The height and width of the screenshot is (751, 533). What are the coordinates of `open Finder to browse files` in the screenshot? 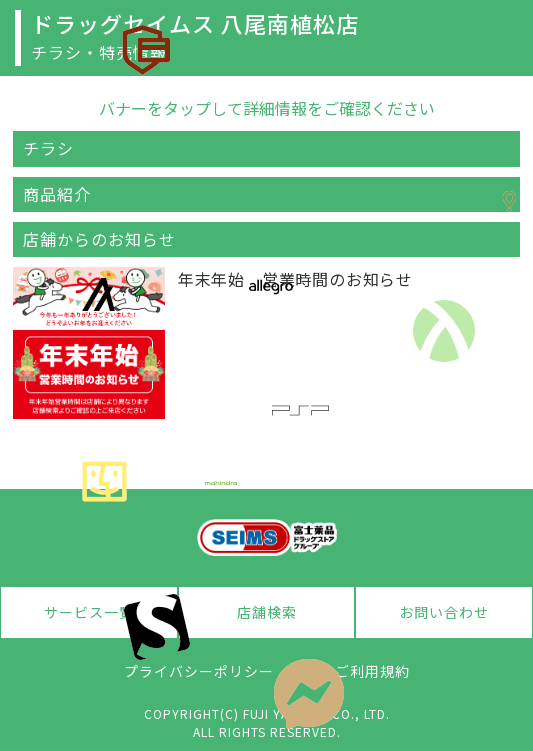 It's located at (104, 481).